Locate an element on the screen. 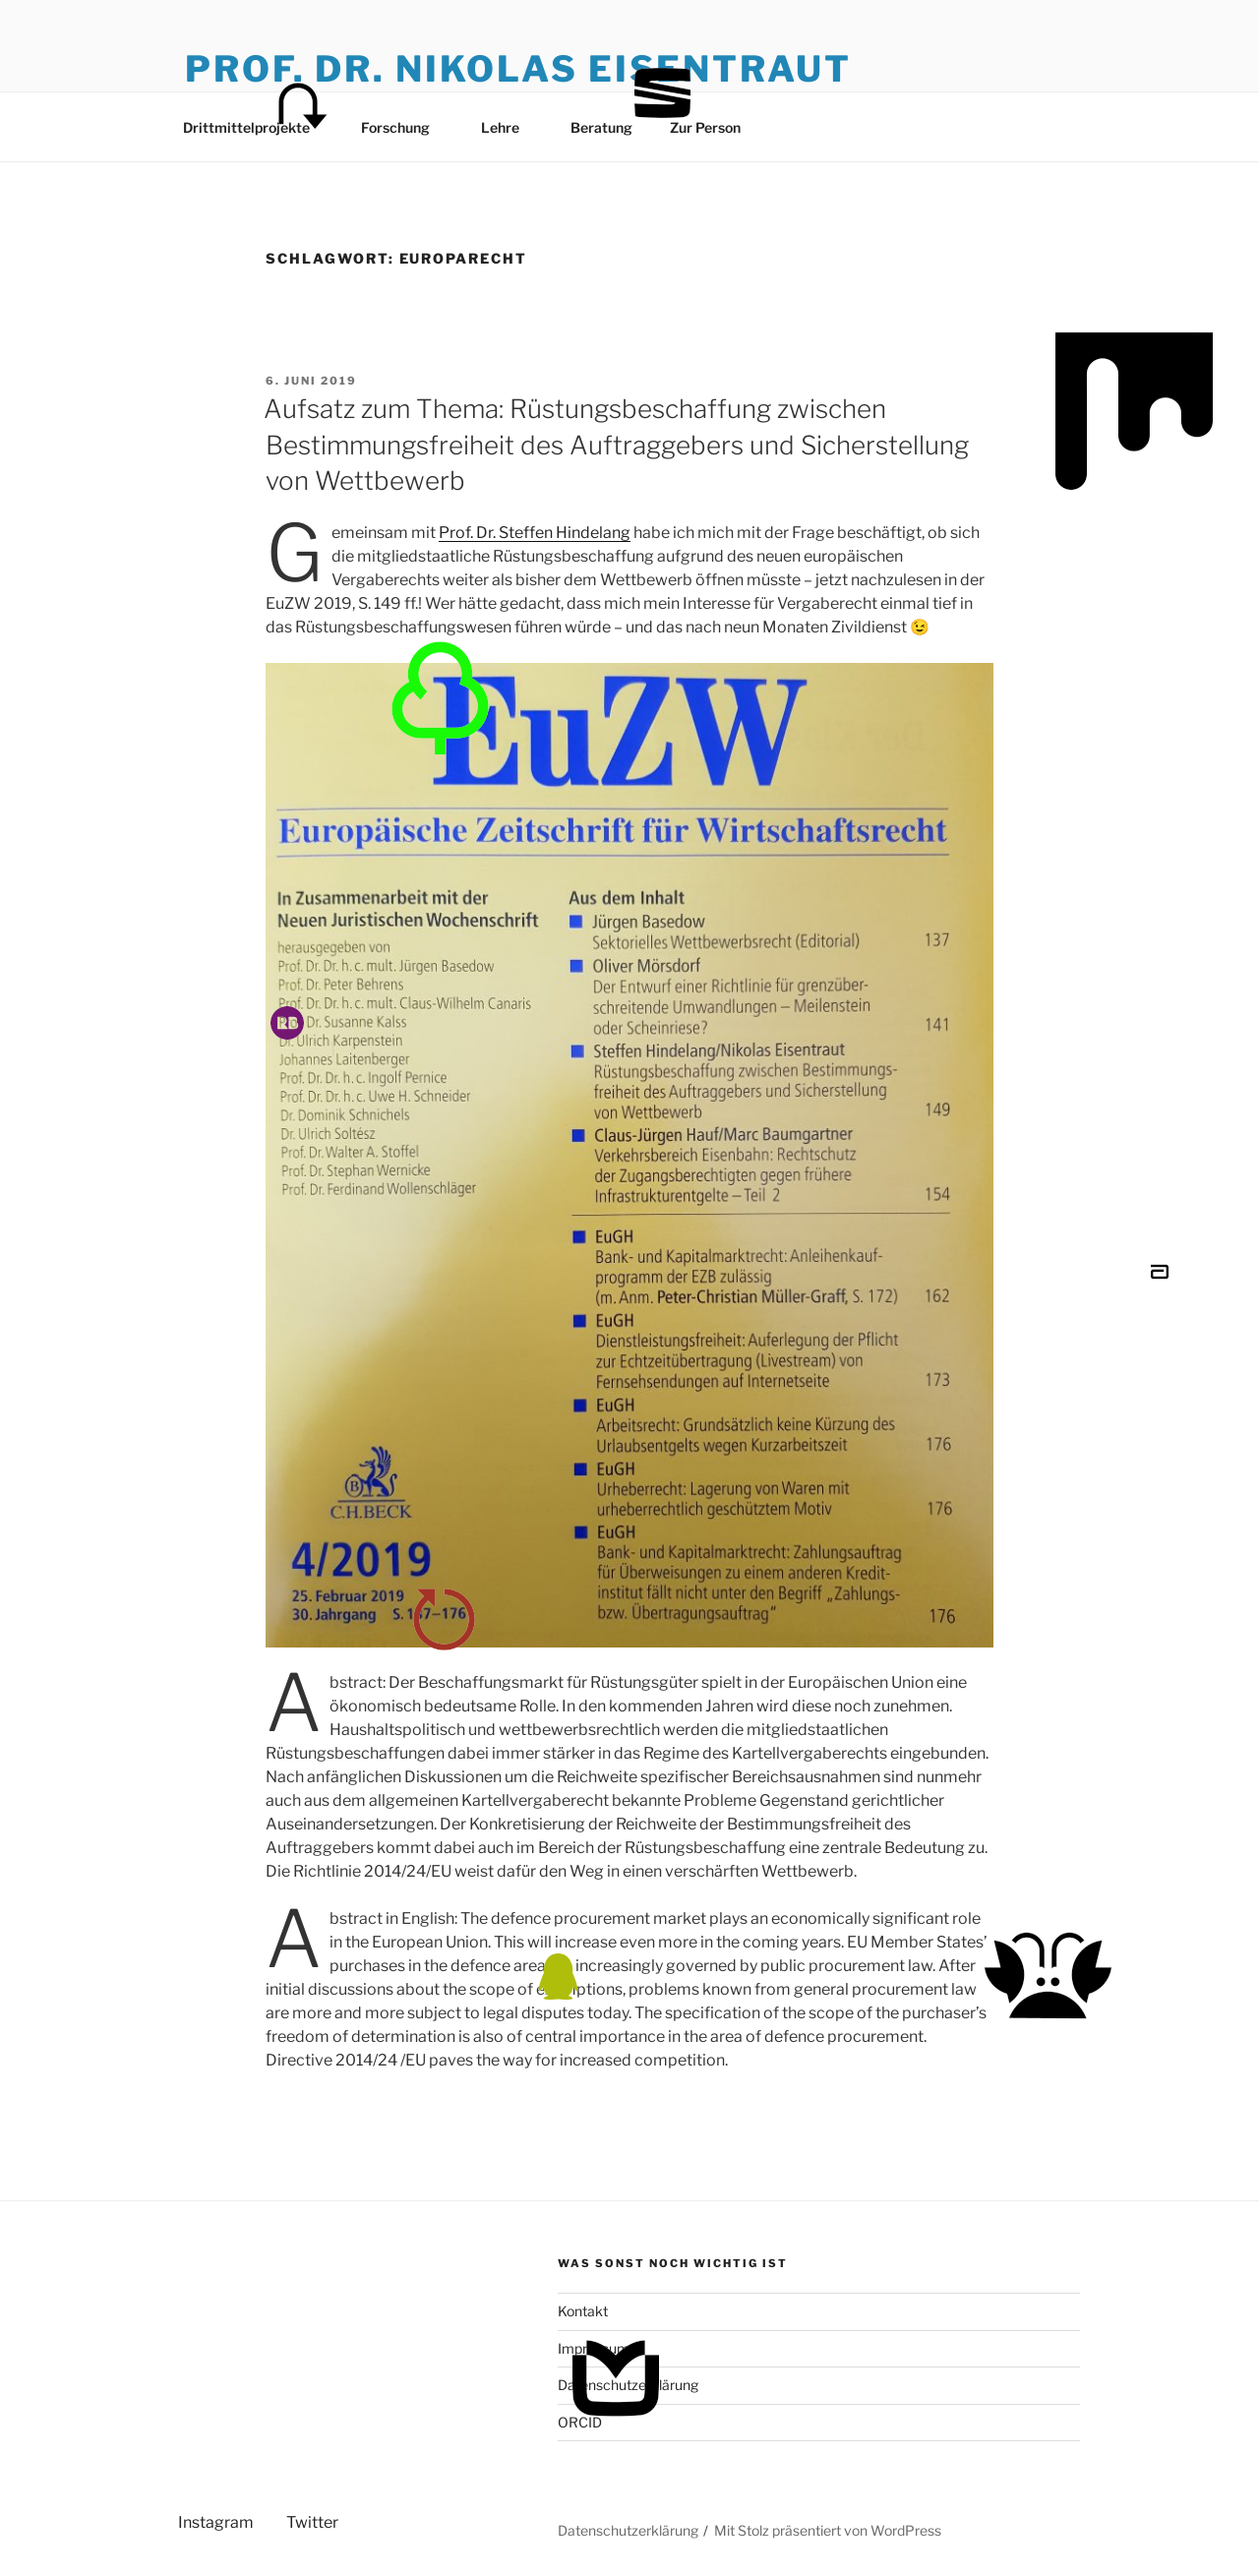 Image resolution: width=1259 pixels, height=2576 pixels. SEAT car brand logo is located at coordinates (662, 92).